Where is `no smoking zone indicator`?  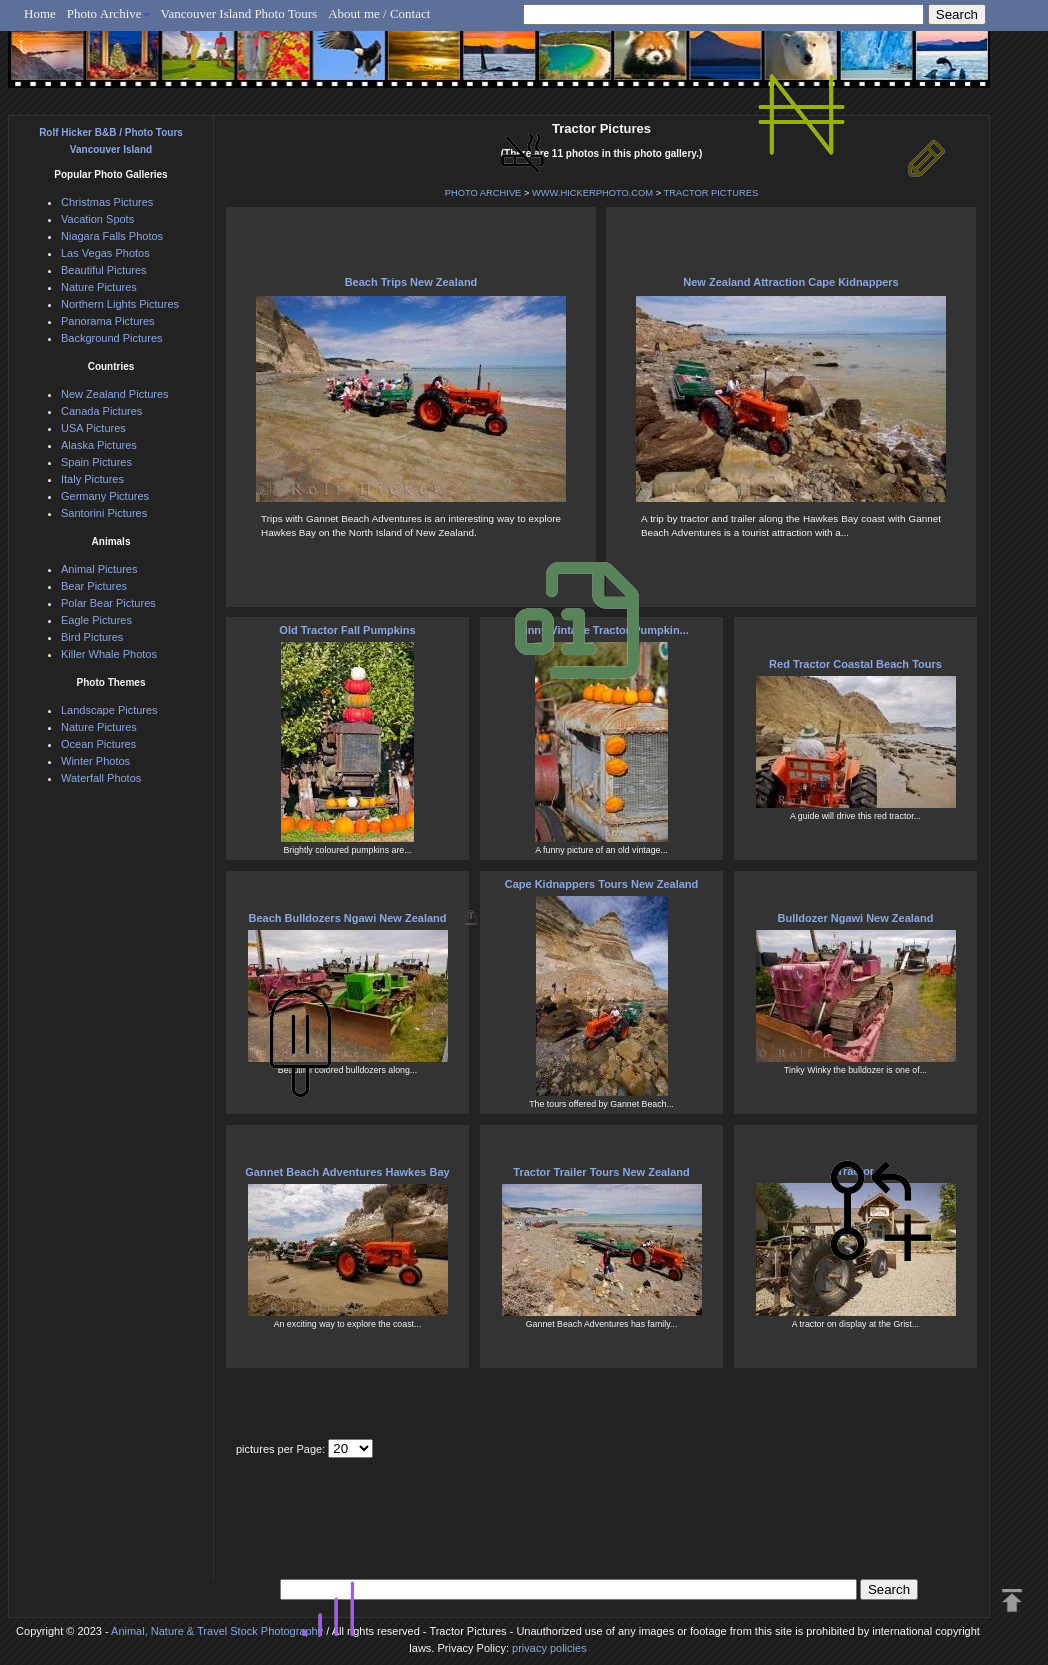 no smoking zone indicator is located at coordinates (522, 154).